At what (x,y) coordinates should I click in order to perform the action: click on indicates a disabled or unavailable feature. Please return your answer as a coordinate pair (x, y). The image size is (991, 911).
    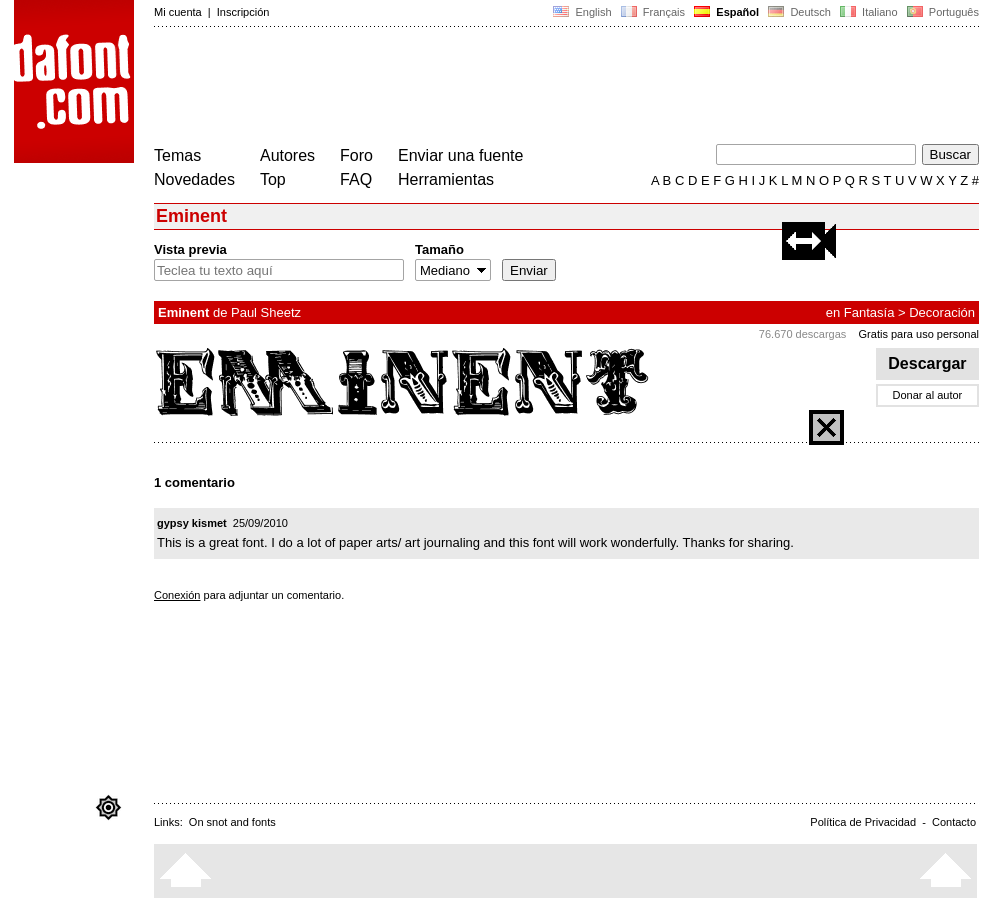
    Looking at the image, I should click on (826, 427).